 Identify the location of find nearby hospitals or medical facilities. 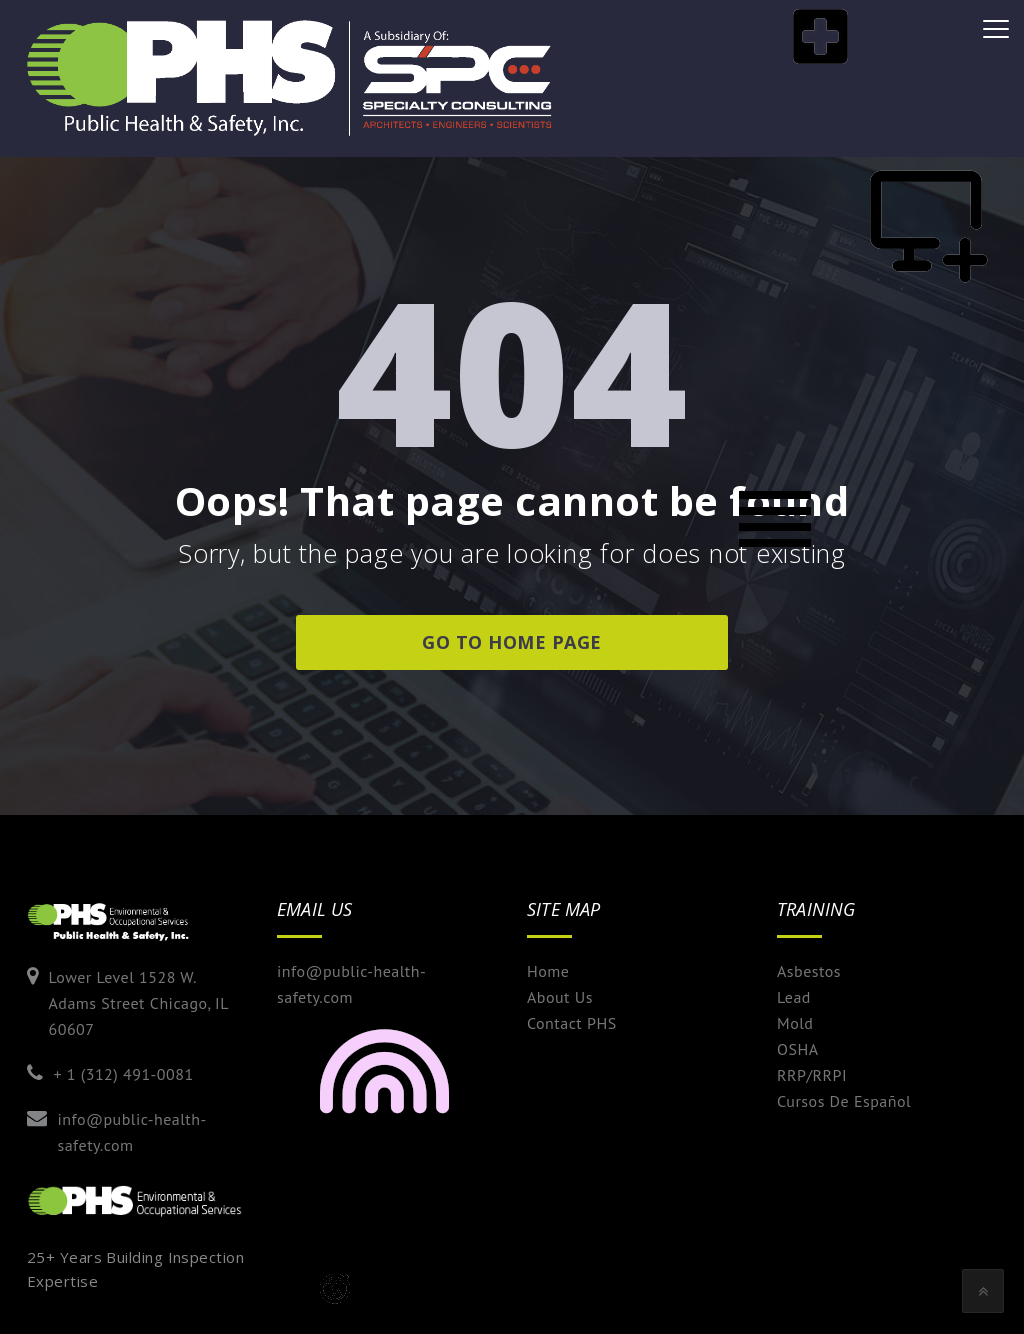
(820, 36).